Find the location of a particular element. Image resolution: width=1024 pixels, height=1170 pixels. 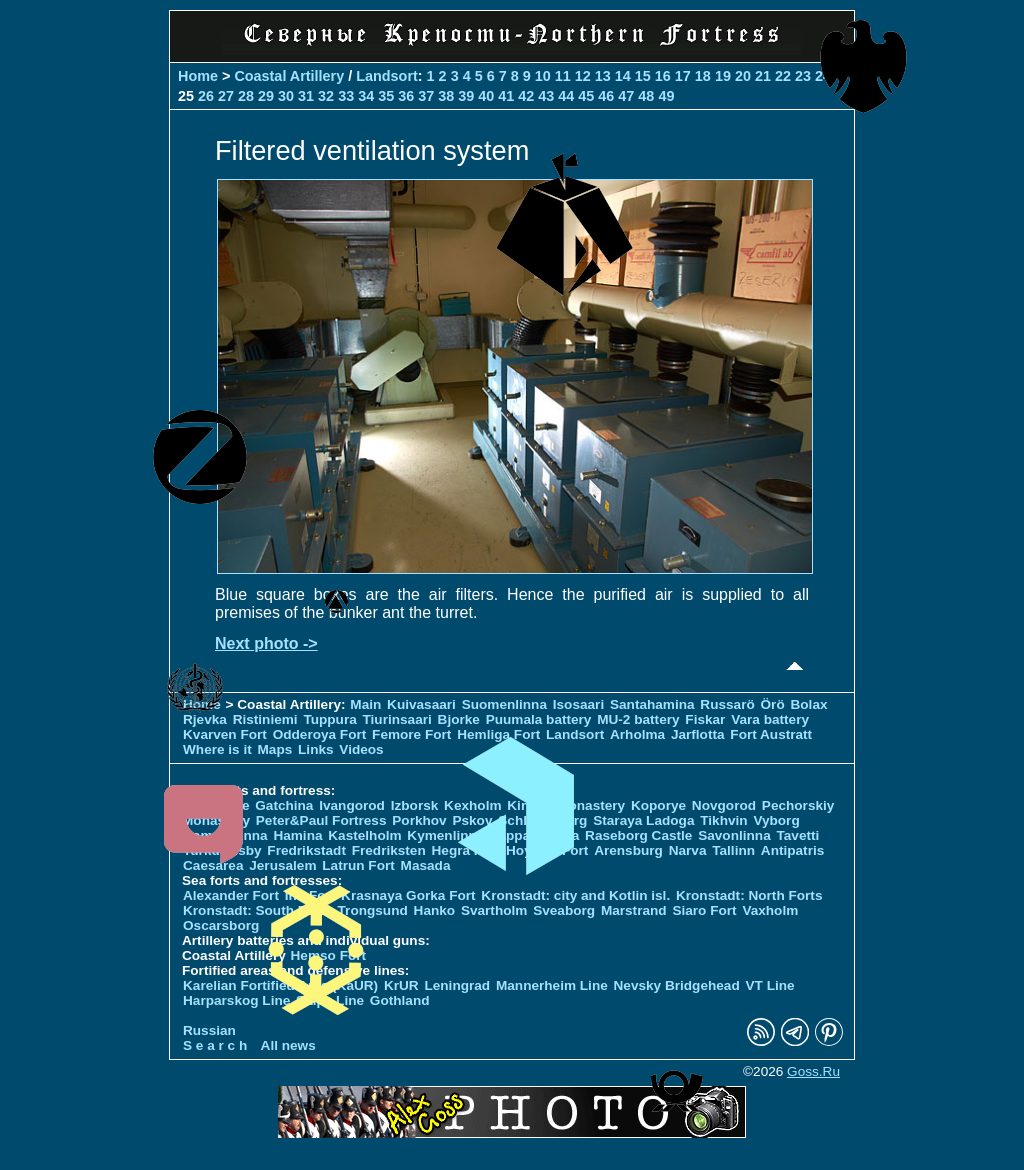

open the Answer Q&A platform is located at coordinates (203, 824).